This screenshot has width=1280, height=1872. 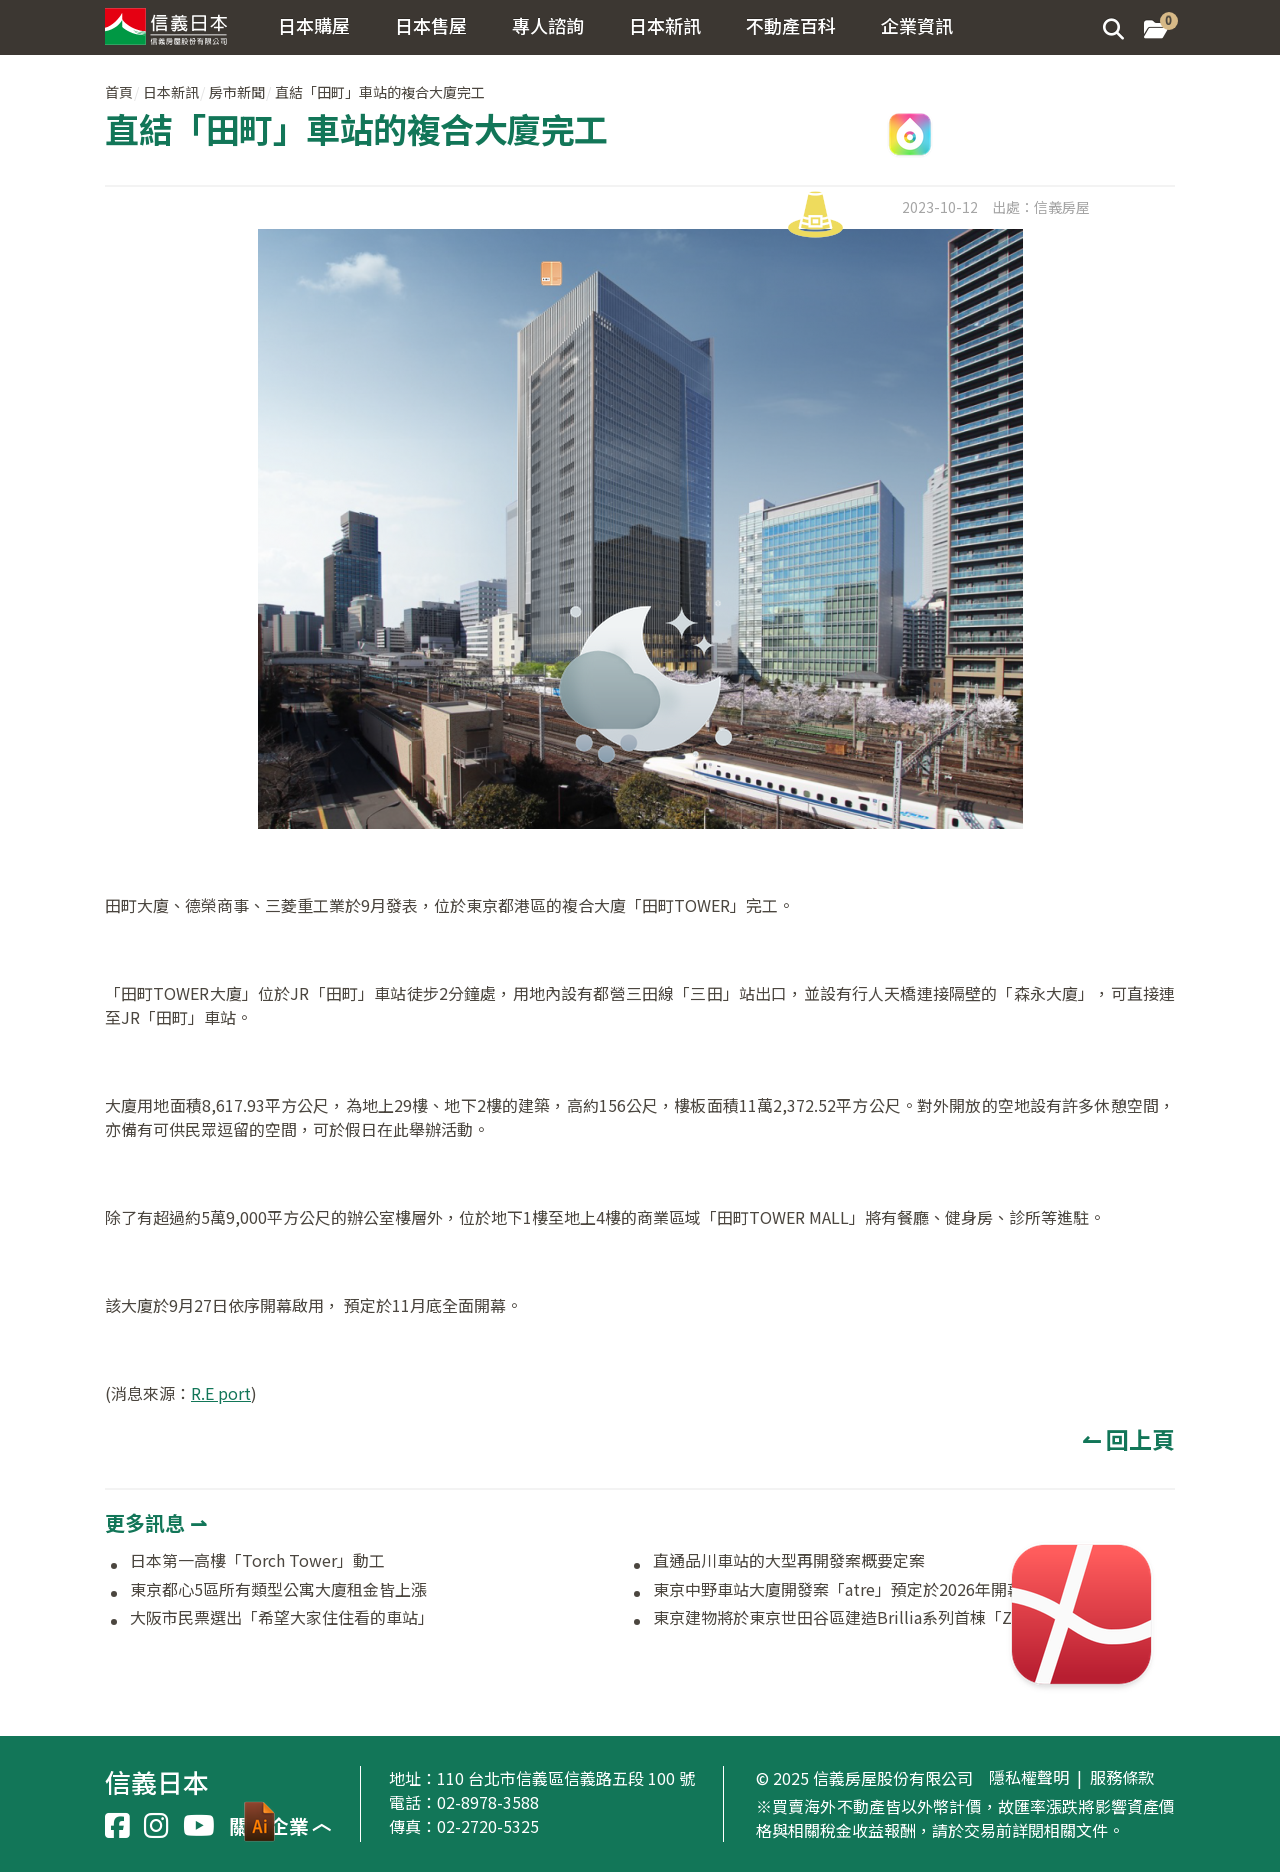 I want to click on open wineglass app for managing wine/windows applications, so click(x=1081, y=1614).